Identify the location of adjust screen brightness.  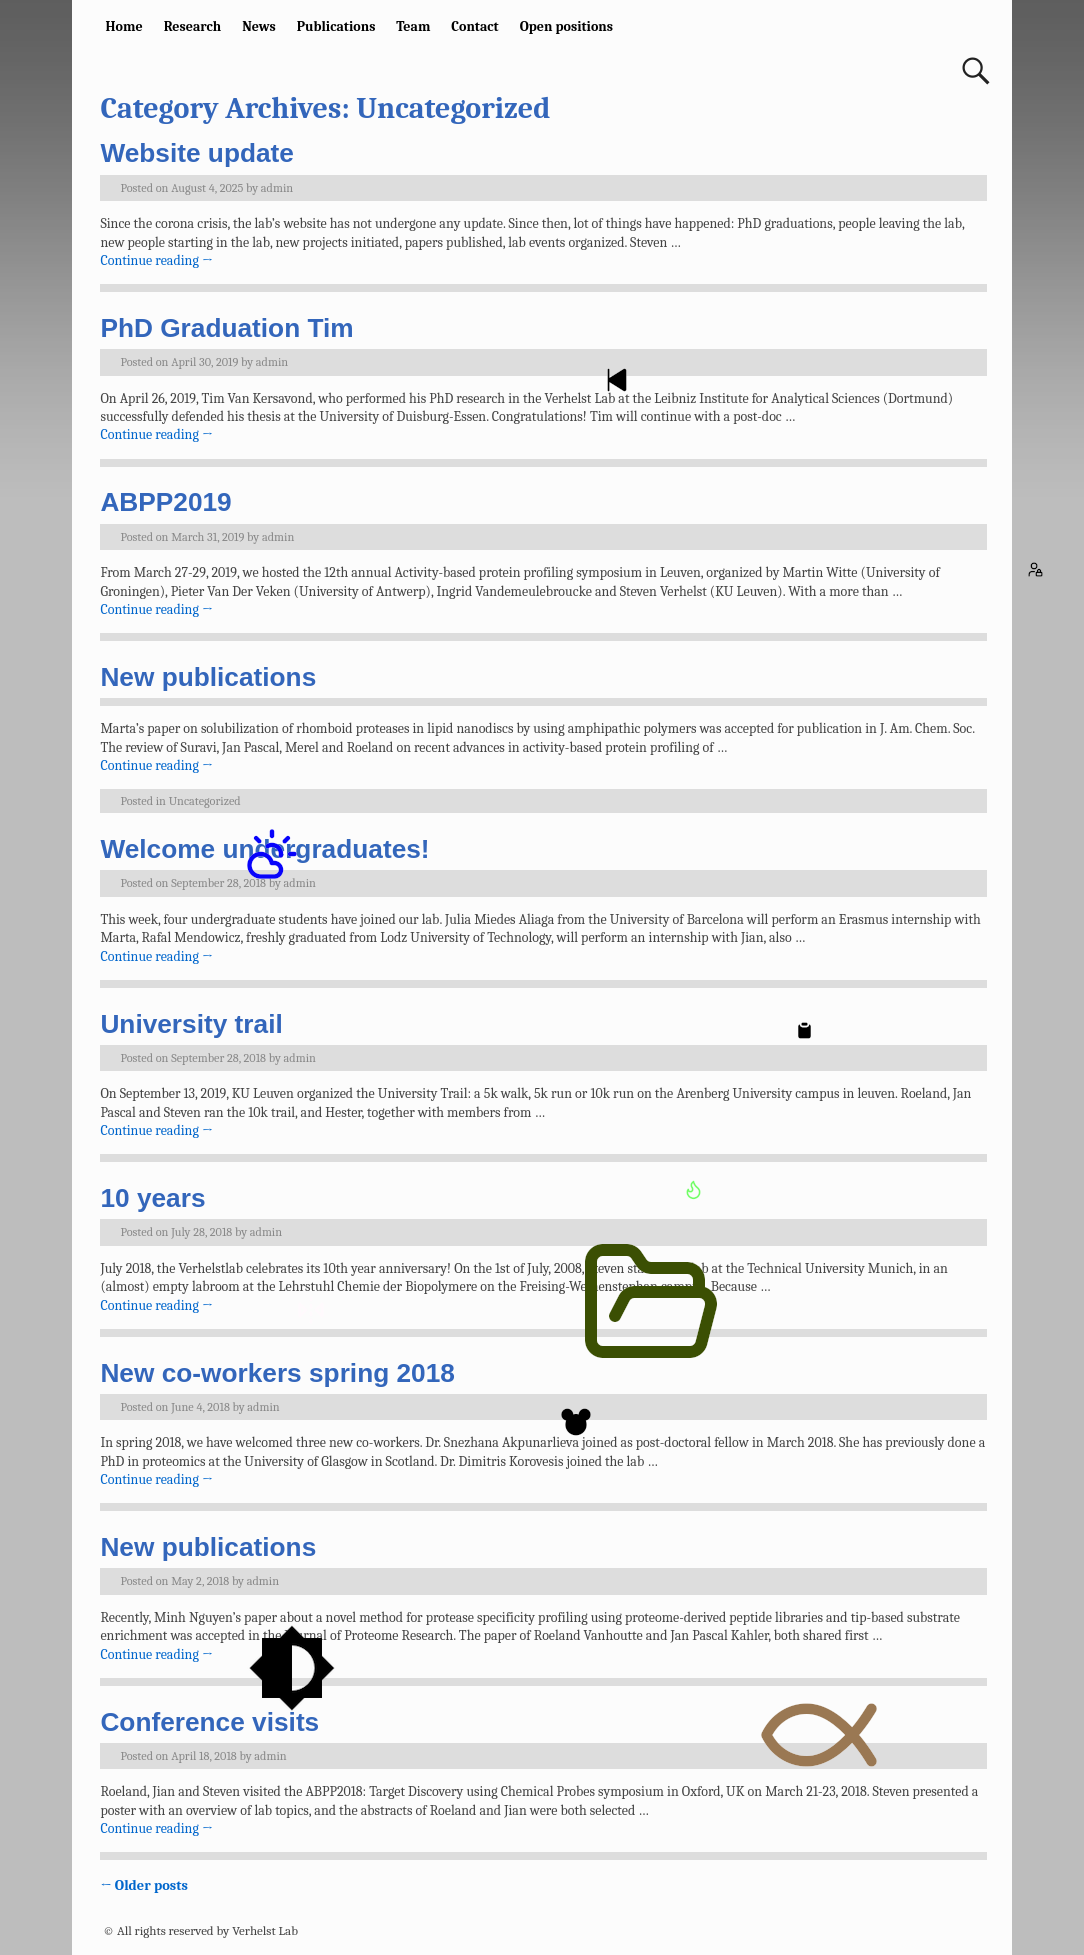
(292, 1668).